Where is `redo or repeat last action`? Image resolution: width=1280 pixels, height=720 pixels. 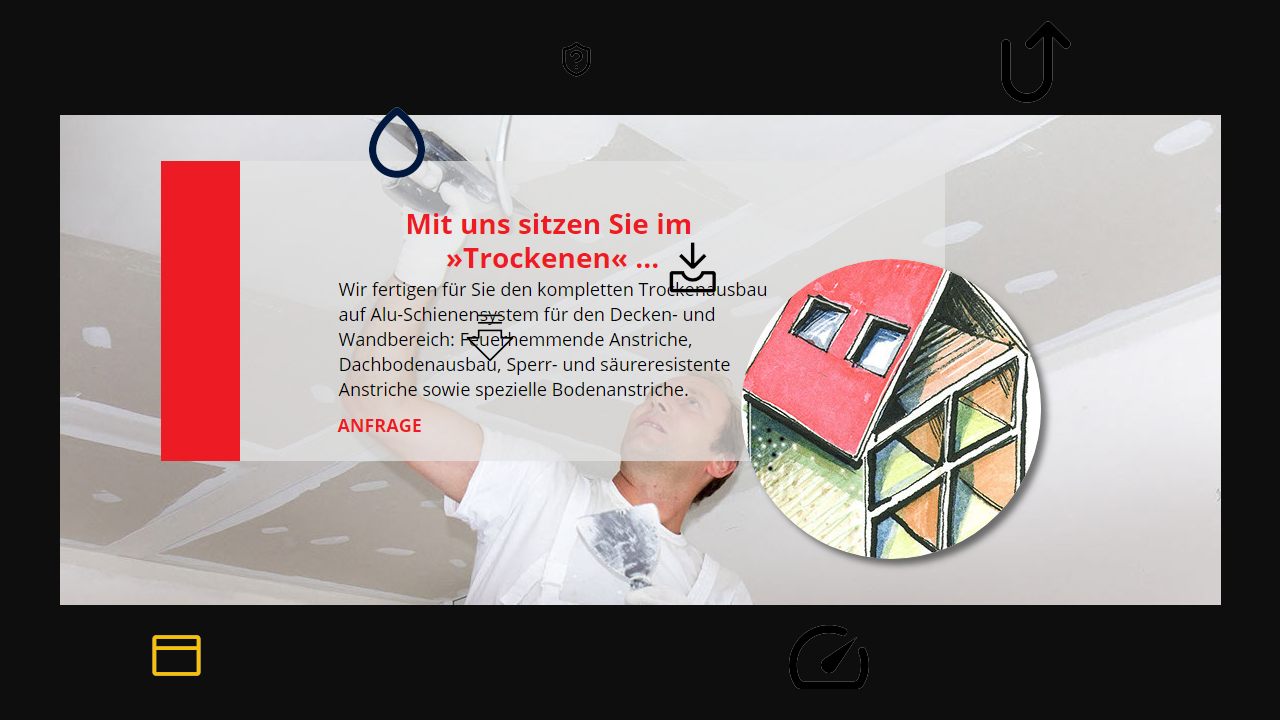
redo or repeat last action is located at coordinates (1033, 62).